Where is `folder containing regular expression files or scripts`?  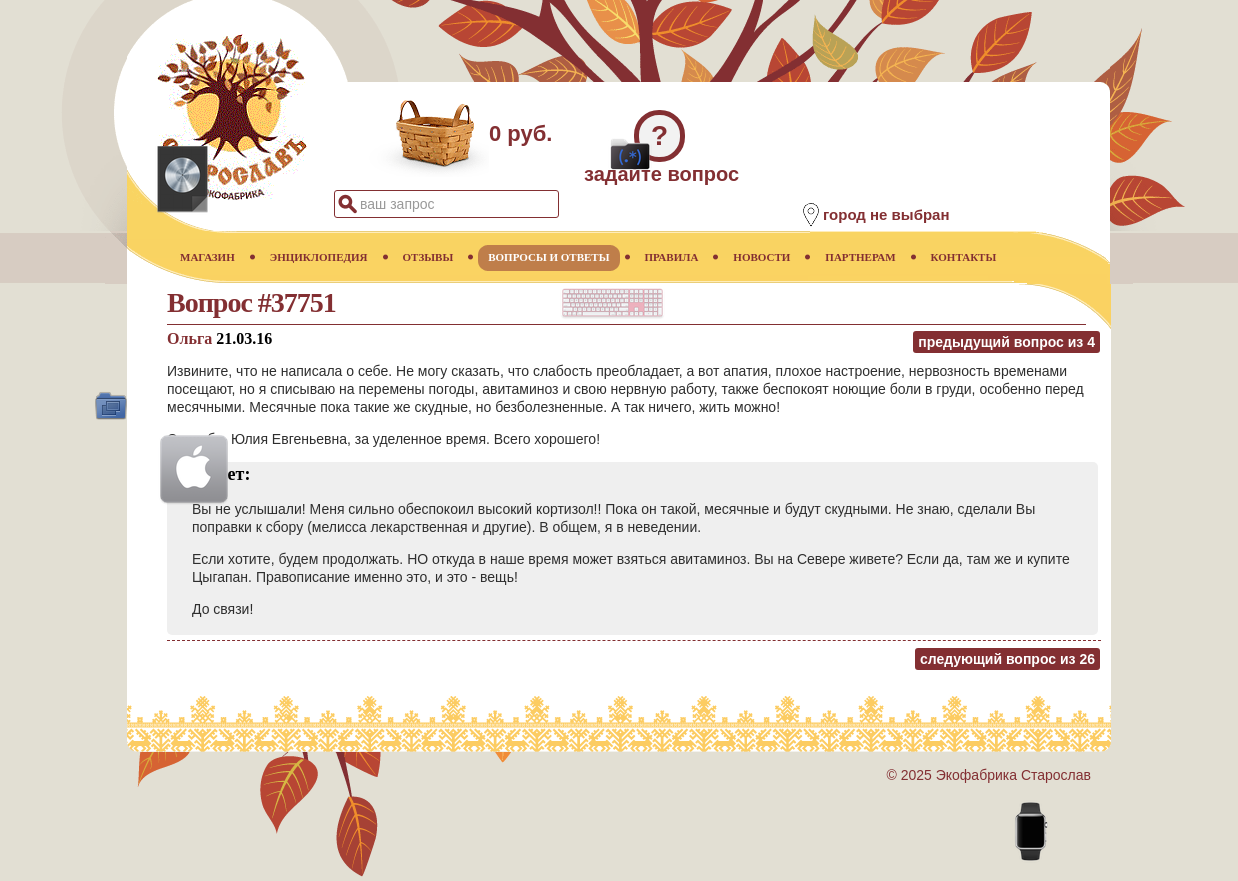 folder containing regular expression files or scripts is located at coordinates (630, 155).